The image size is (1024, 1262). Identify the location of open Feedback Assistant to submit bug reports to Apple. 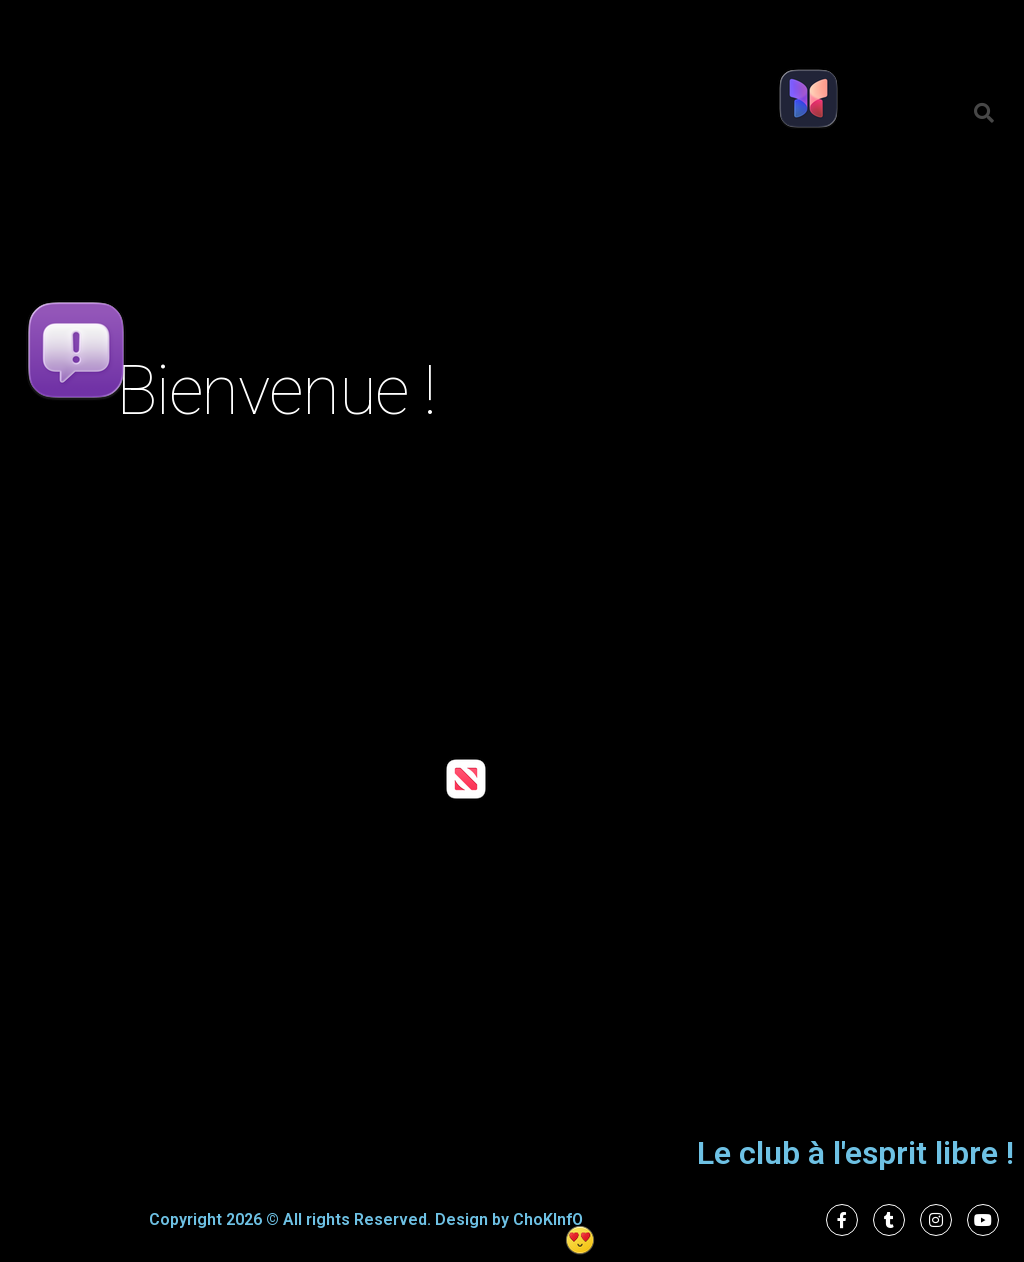
(76, 350).